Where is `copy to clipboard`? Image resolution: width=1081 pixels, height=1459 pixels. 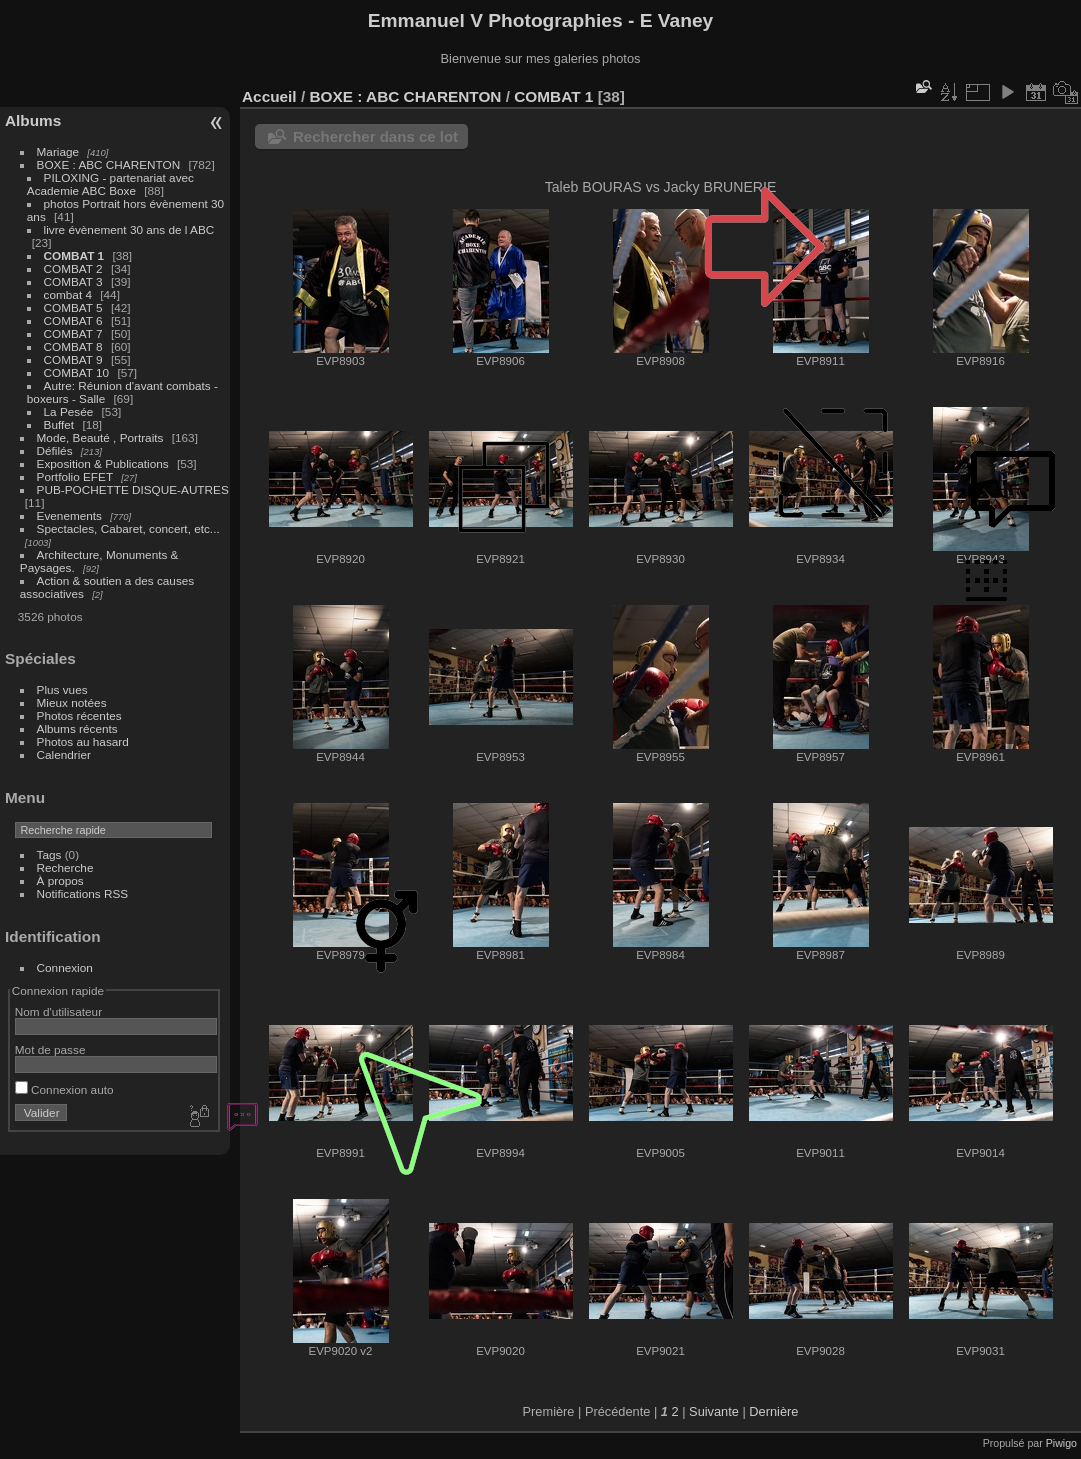 copy to clipboard is located at coordinates (504, 487).